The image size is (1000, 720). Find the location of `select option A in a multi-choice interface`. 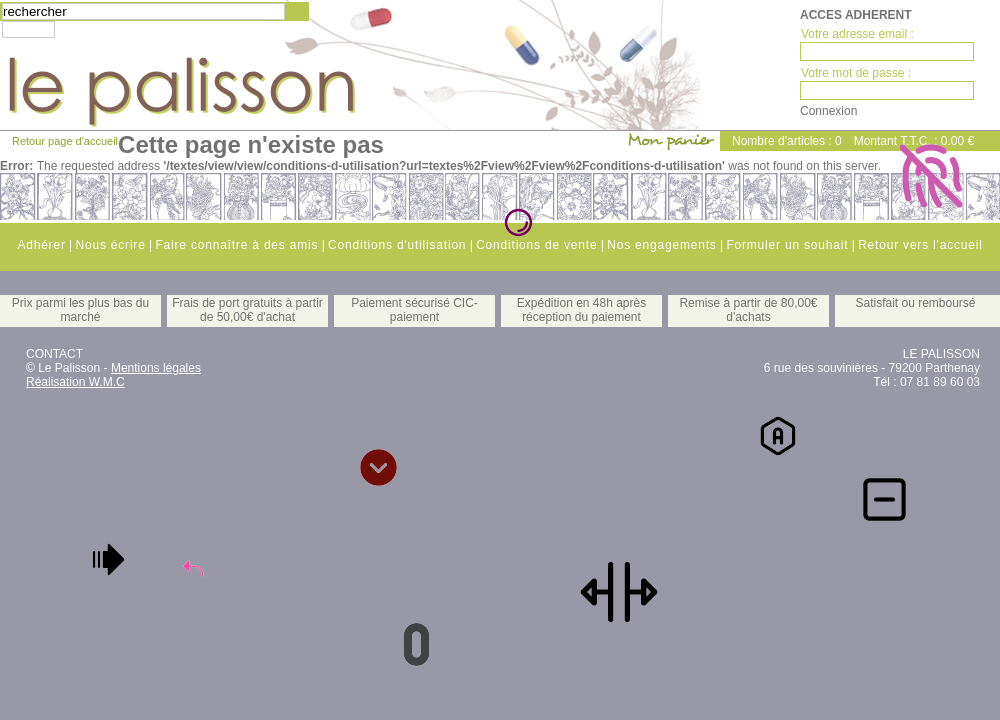

select option A in a multi-choice interface is located at coordinates (778, 436).